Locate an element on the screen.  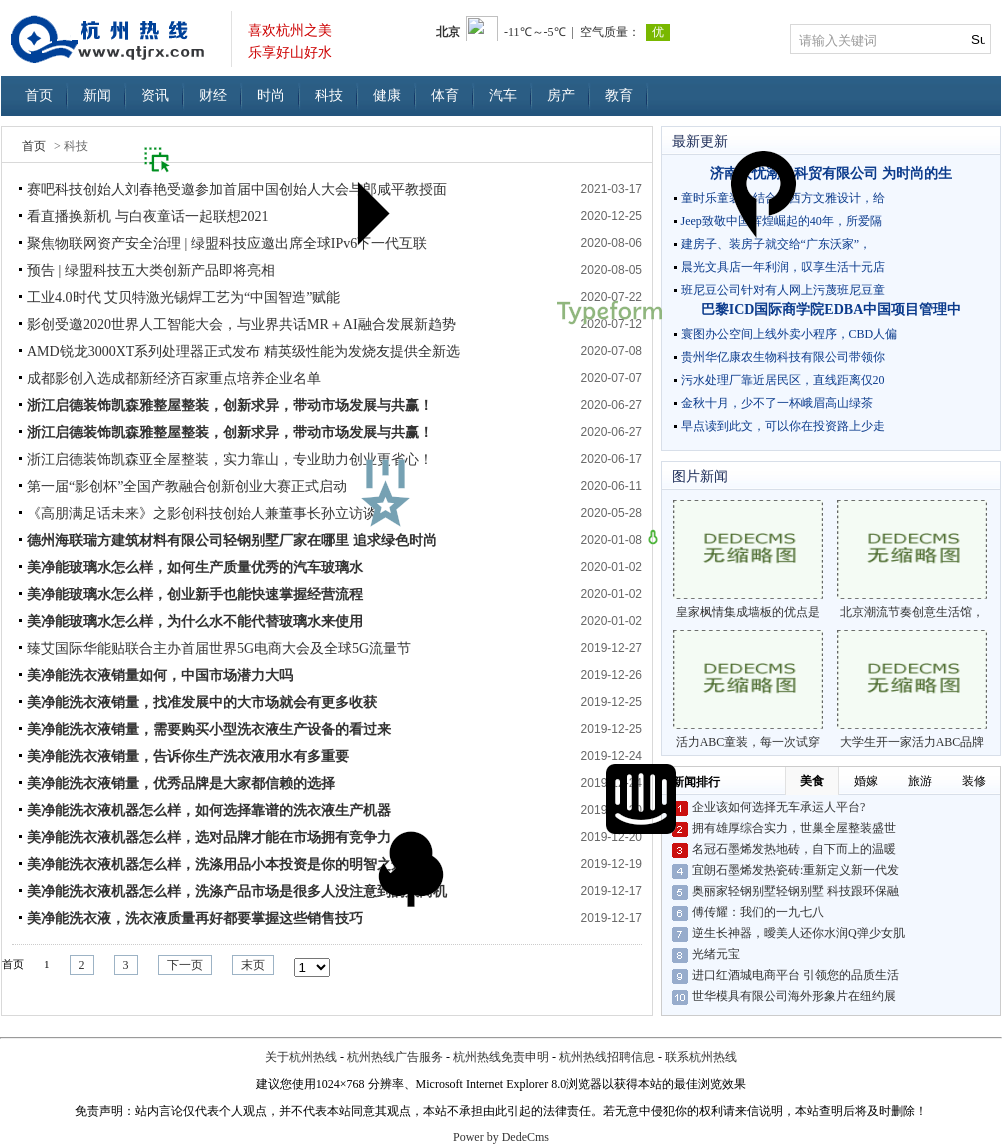
access nature or environmental settings is located at coordinates (411, 871).